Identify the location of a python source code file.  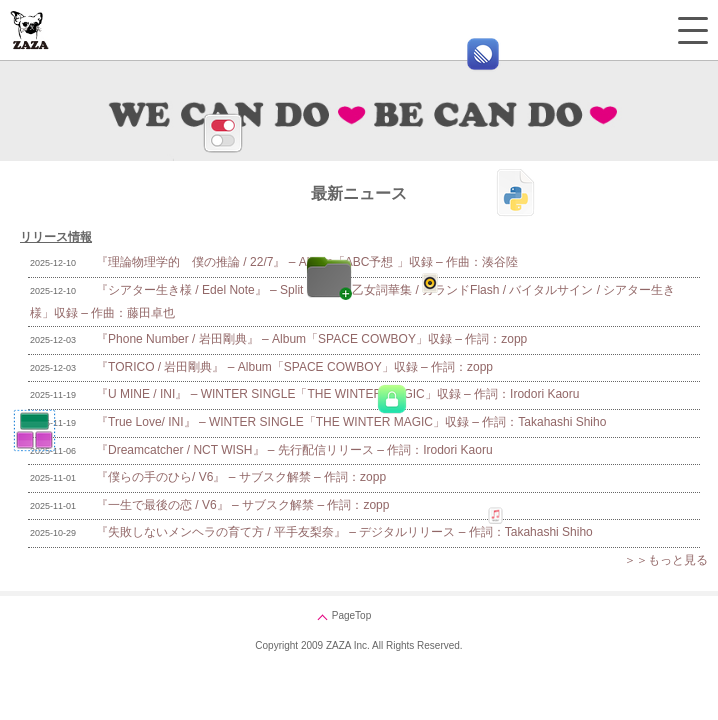
(515, 192).